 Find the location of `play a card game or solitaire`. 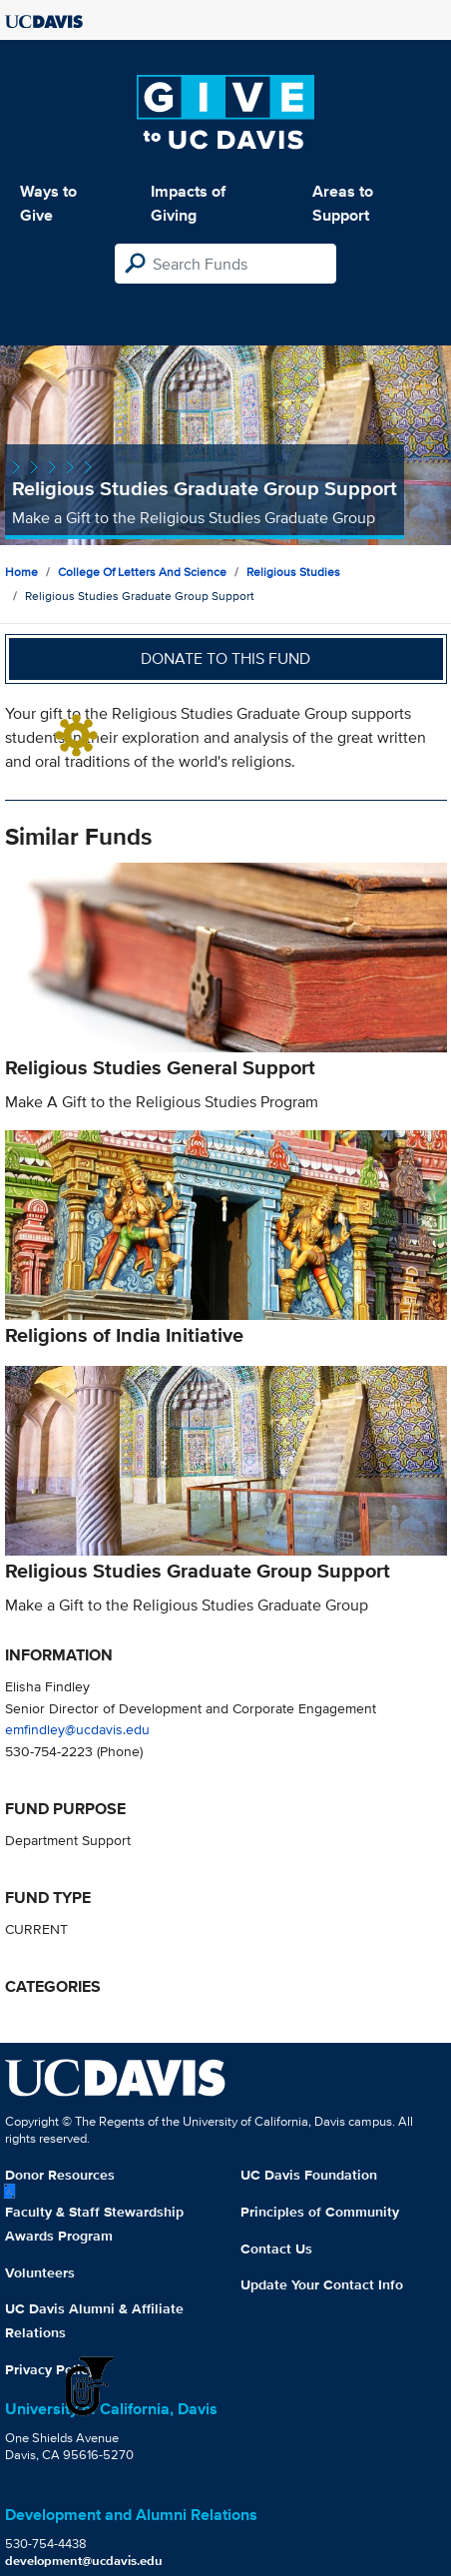

play a card game or solitaire is located at coordinates (9, 2191).